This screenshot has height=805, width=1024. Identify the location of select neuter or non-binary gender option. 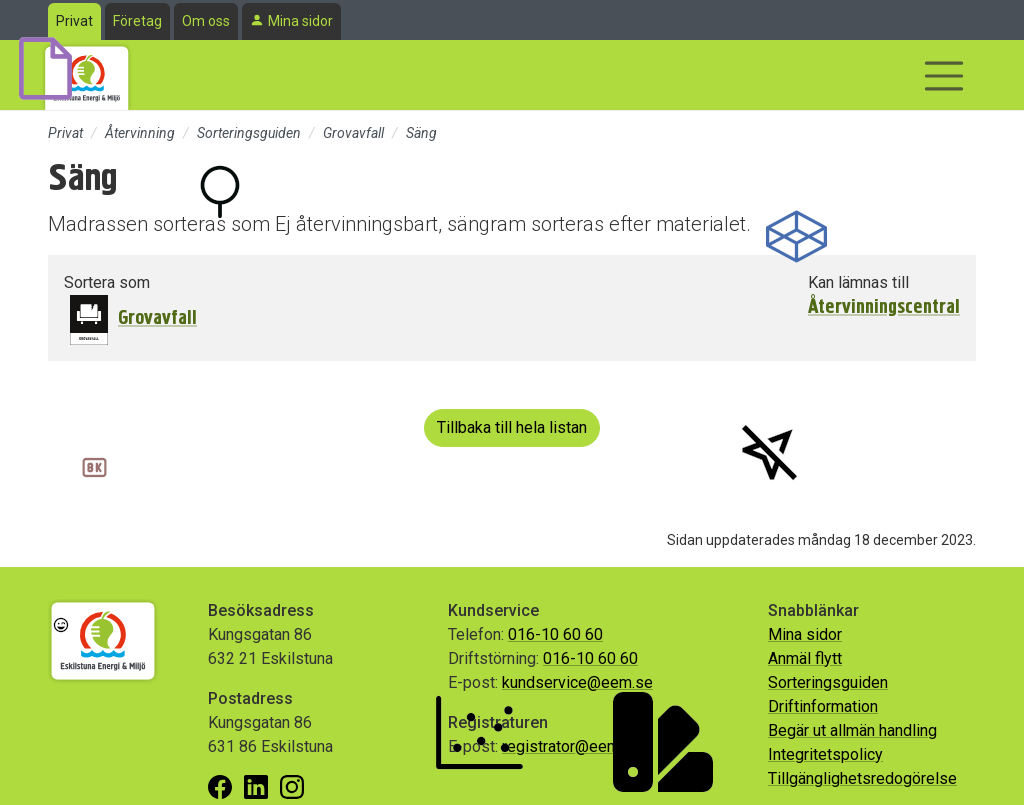
(220, 191).